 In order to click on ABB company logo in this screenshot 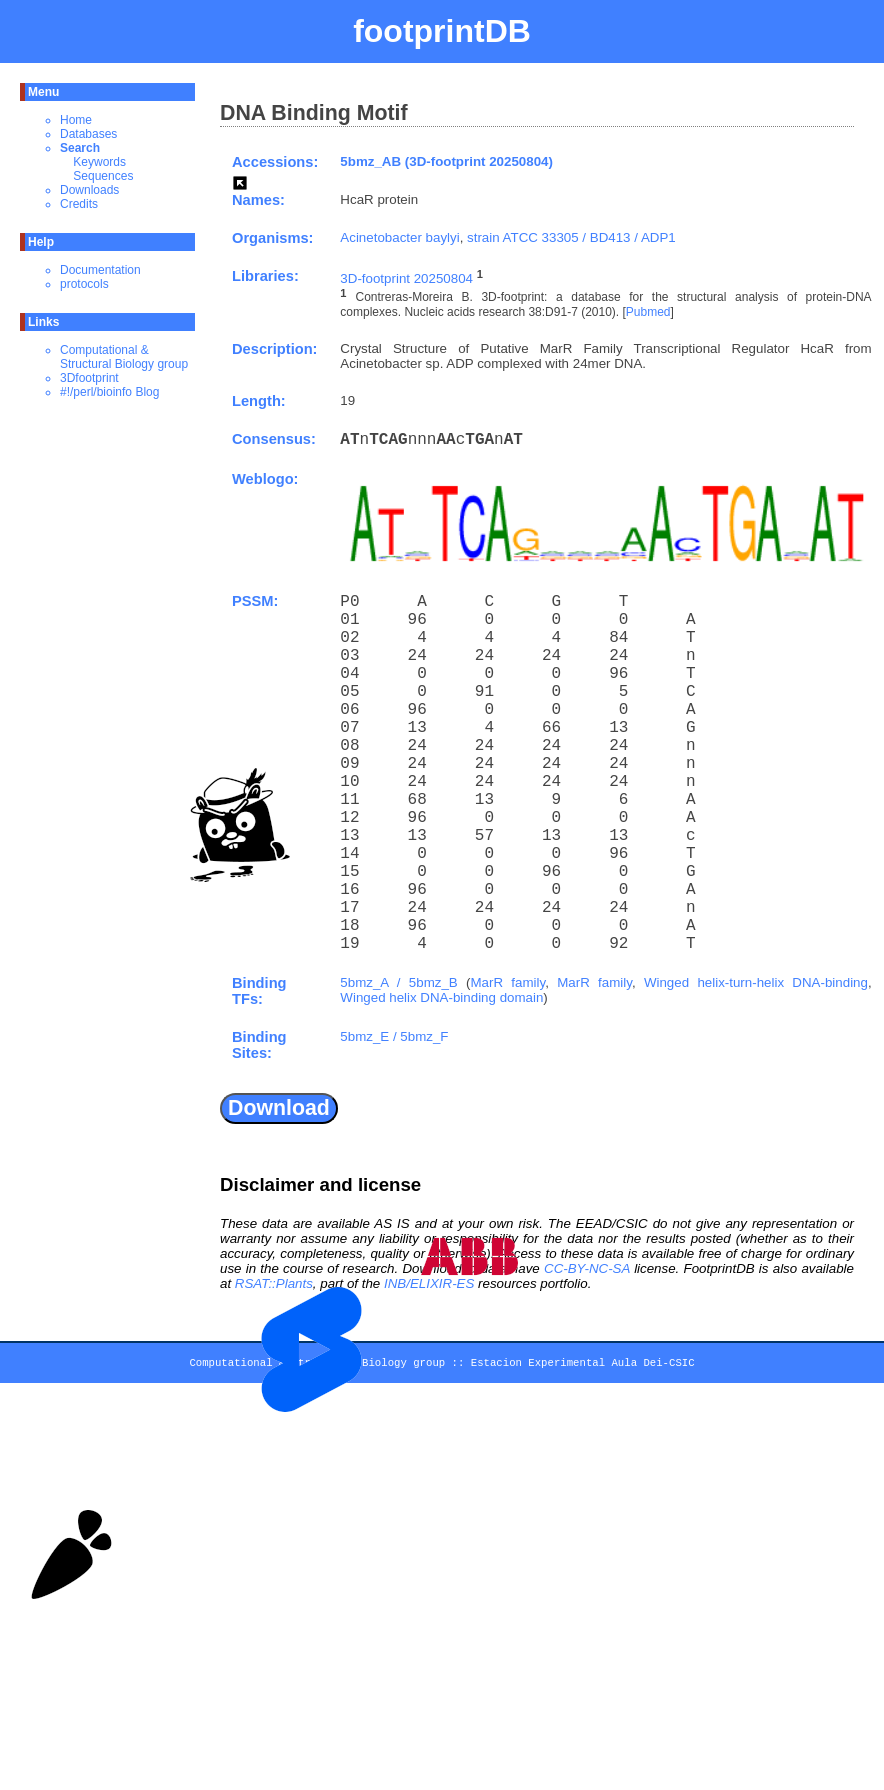, I will do `click(469, 1256)`.